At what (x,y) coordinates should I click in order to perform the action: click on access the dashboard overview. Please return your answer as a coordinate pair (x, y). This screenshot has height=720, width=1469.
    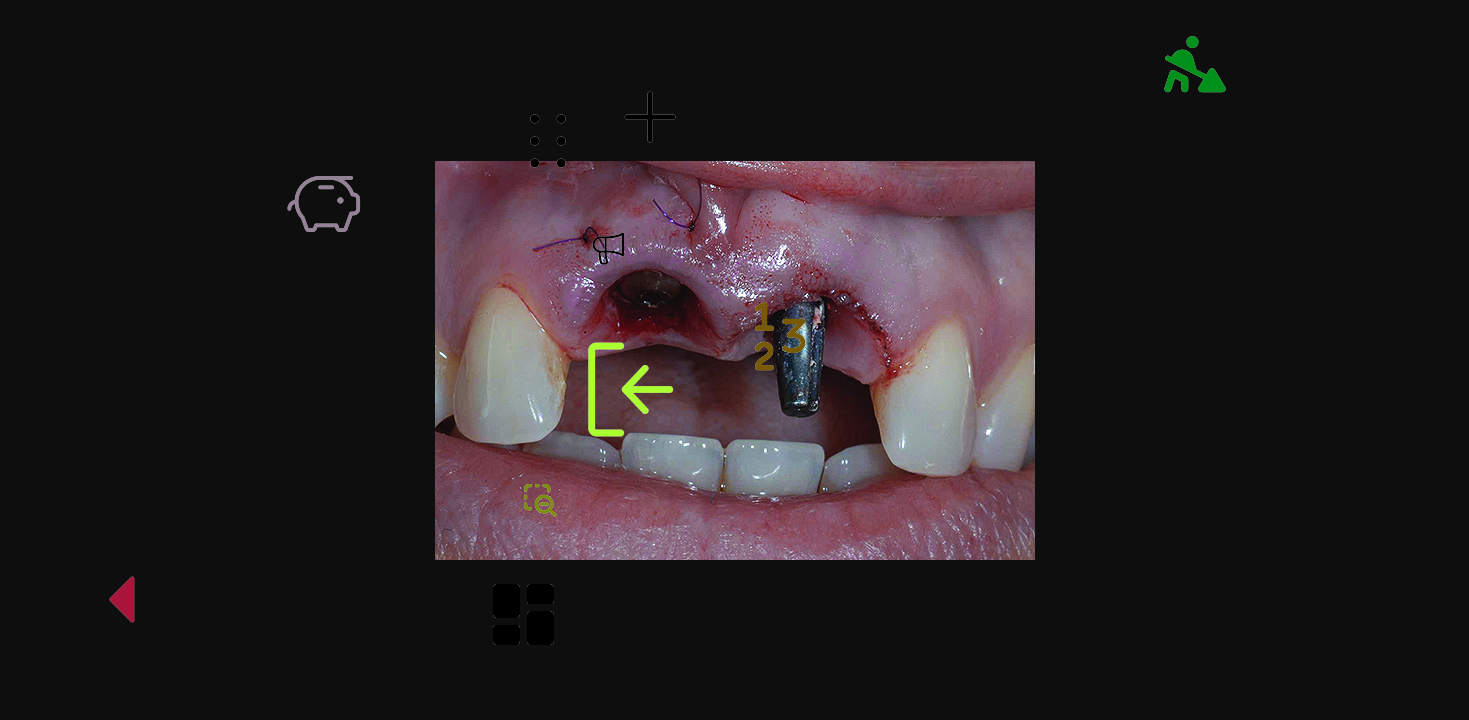
    Looking at the image, I should click on (523, 614).